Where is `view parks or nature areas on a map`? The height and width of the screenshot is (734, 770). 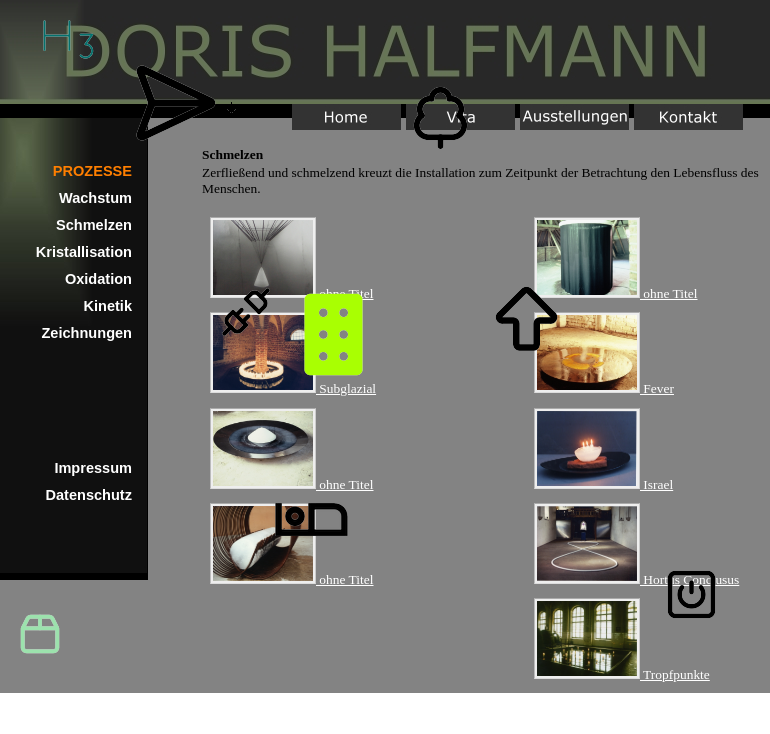
view parks or nature areas on a map is located at coordinates (440, 116).